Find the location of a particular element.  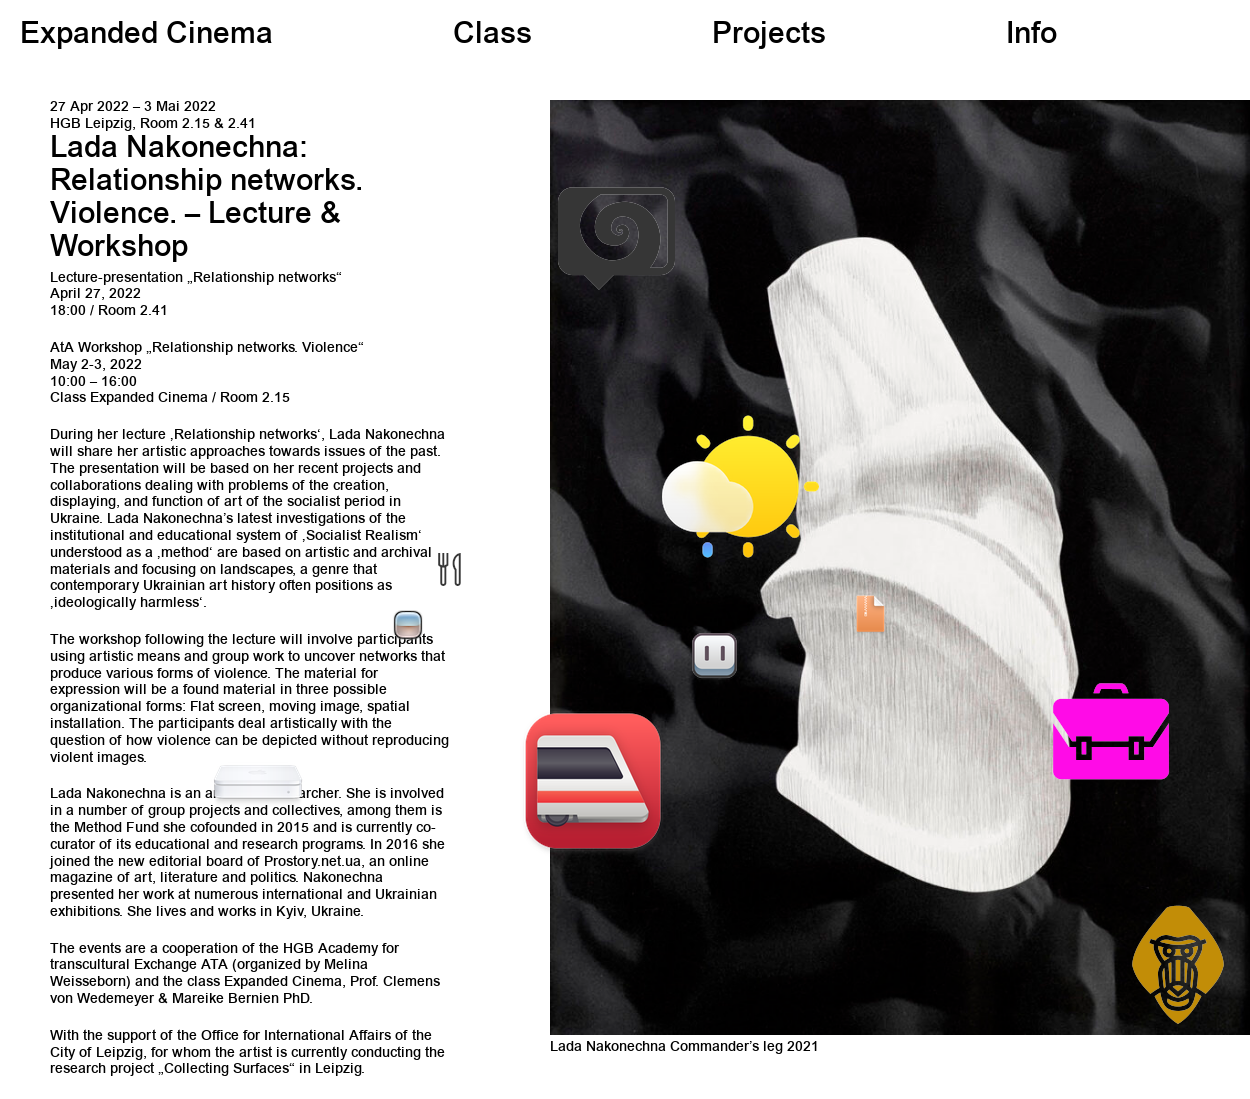

select mandrill character or avatar is located at coordinates (1178, 965).